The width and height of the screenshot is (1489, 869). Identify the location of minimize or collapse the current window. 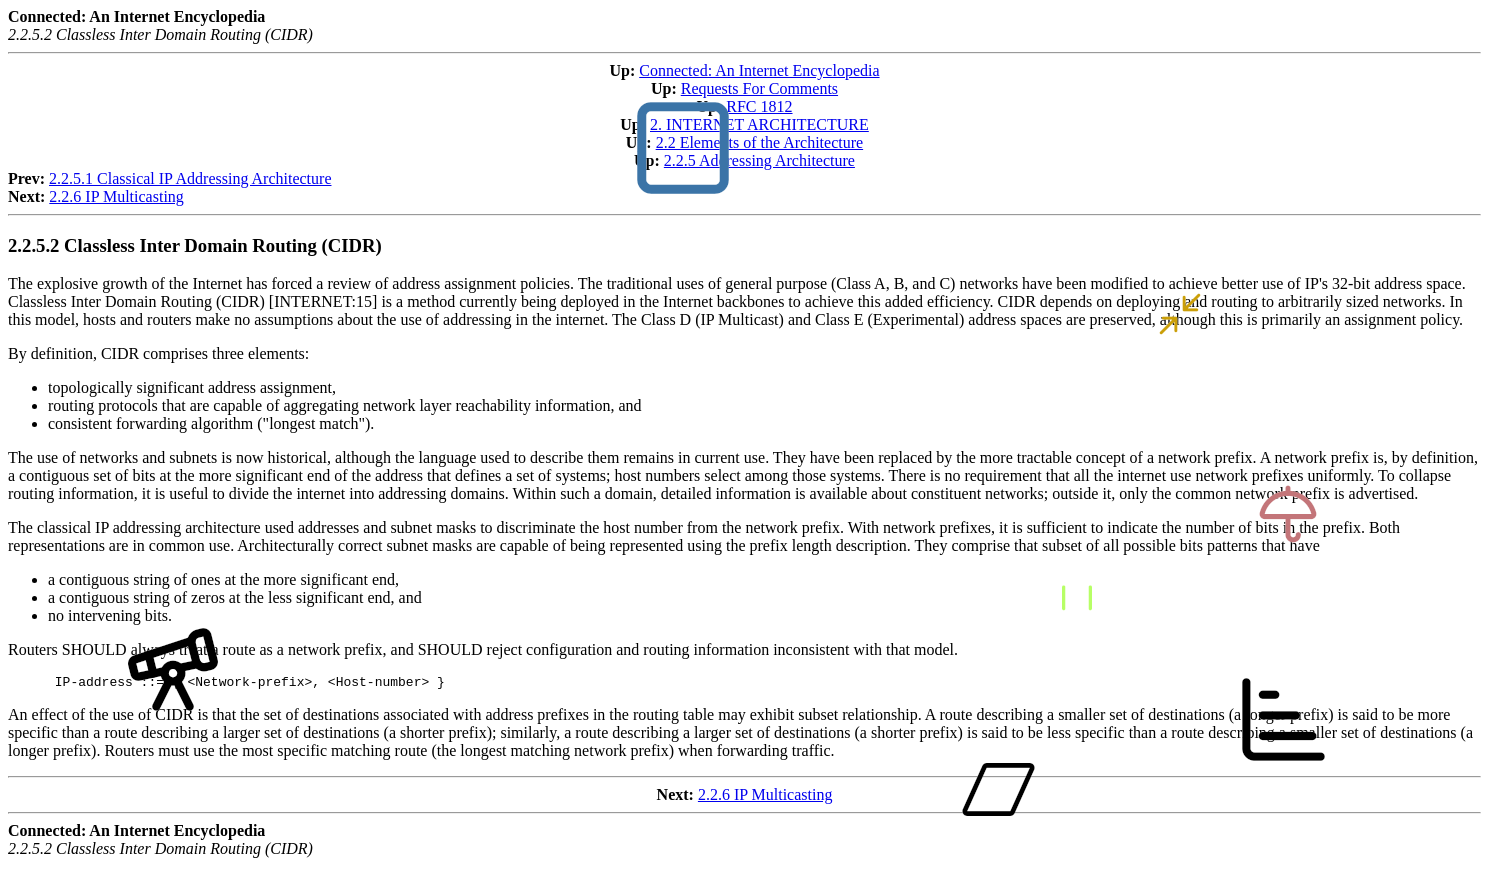
(1180, 314).